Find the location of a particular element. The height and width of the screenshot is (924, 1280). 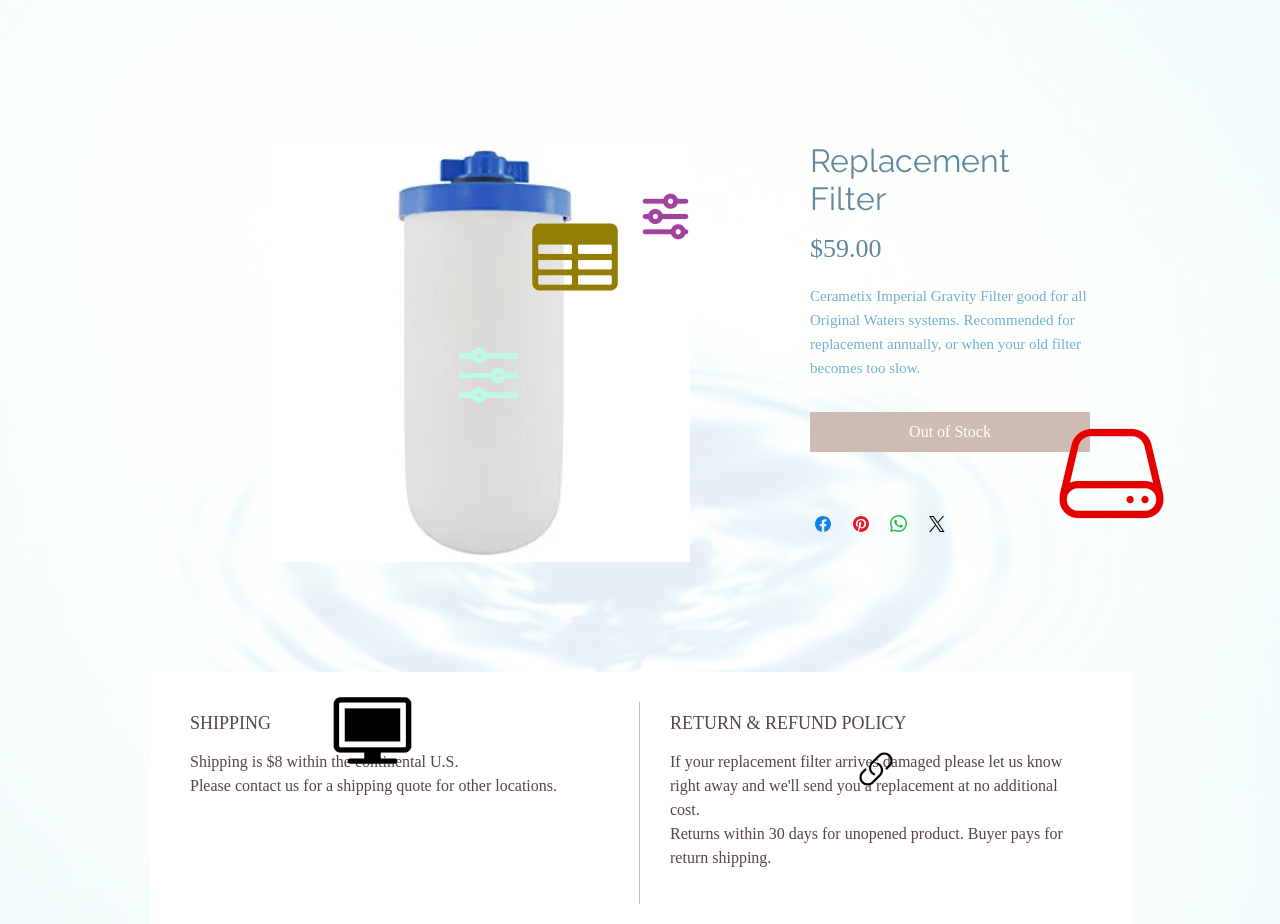

adjust settings or preferences is located at coordinates (665, 216).